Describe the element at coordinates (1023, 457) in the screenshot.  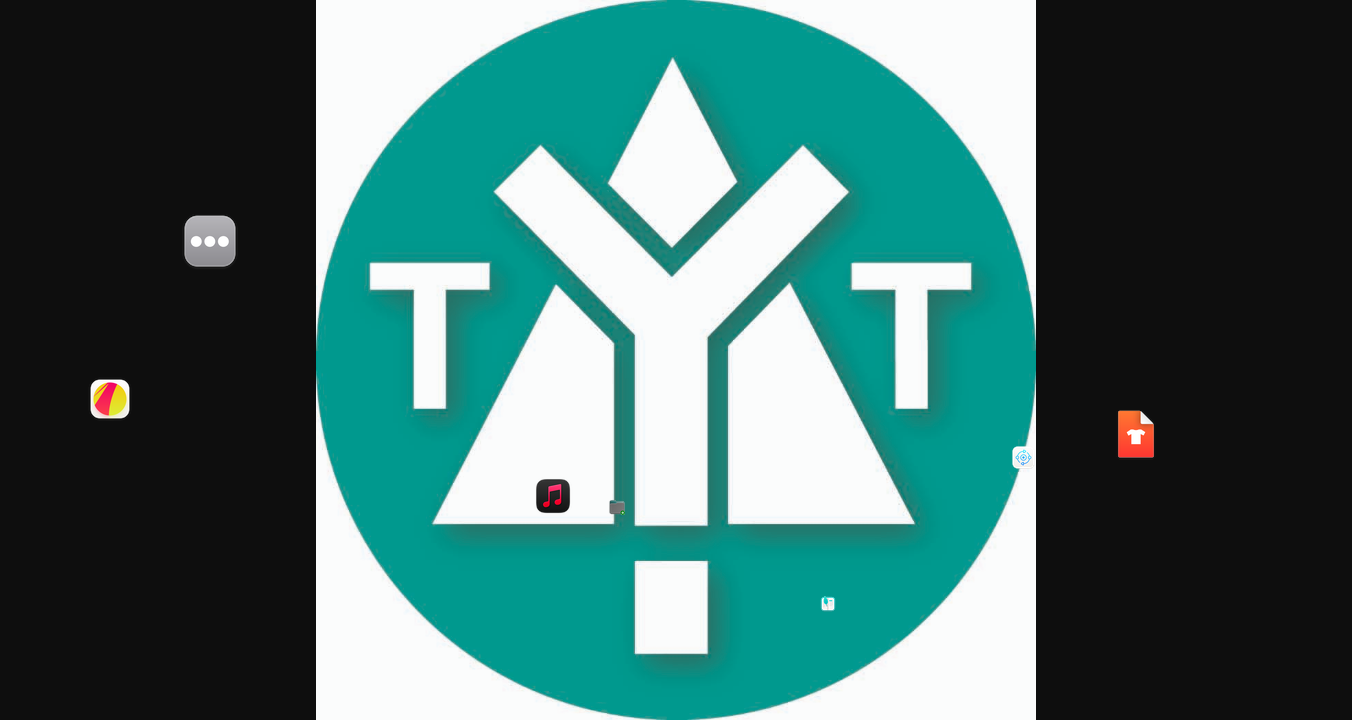
I see `open coolero cooling system control app` at that location.